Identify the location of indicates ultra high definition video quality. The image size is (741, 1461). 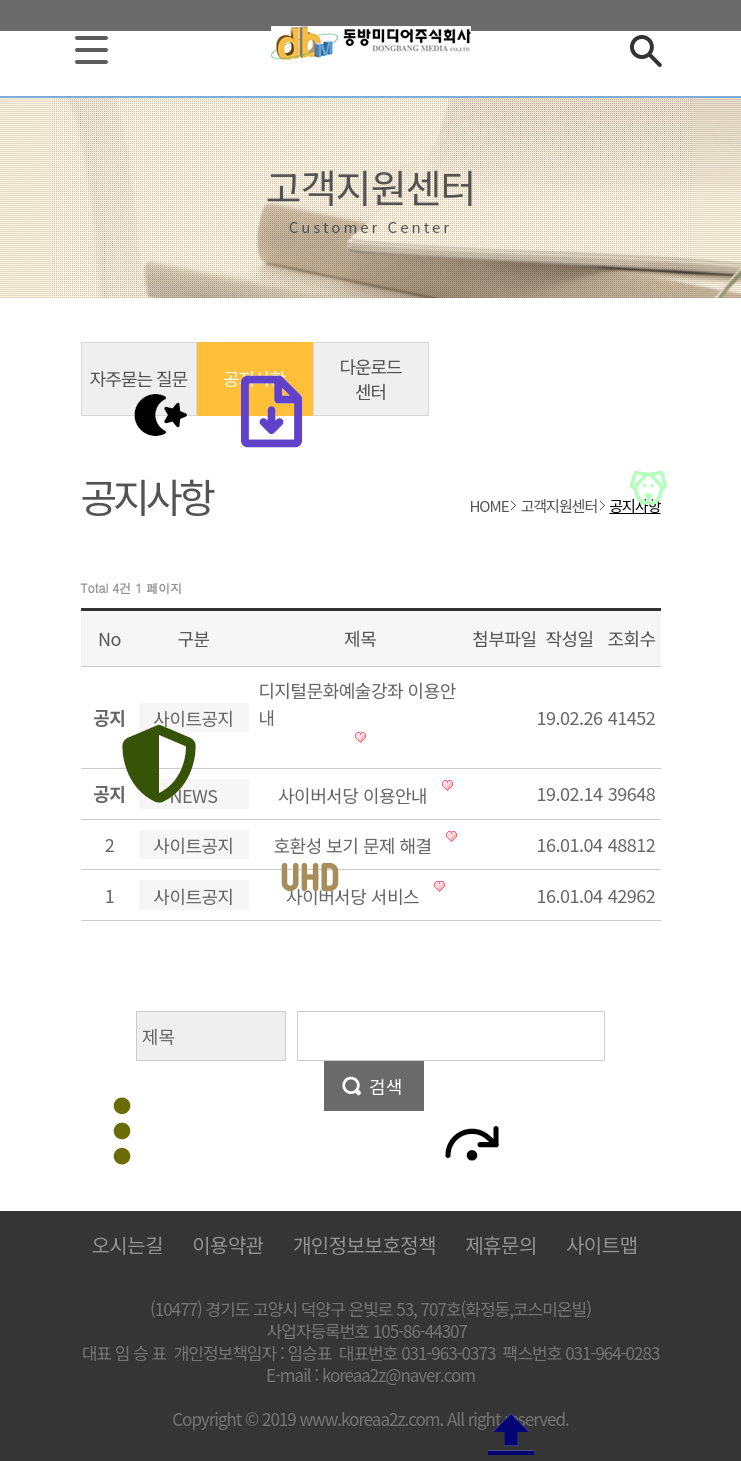
(310, 877).